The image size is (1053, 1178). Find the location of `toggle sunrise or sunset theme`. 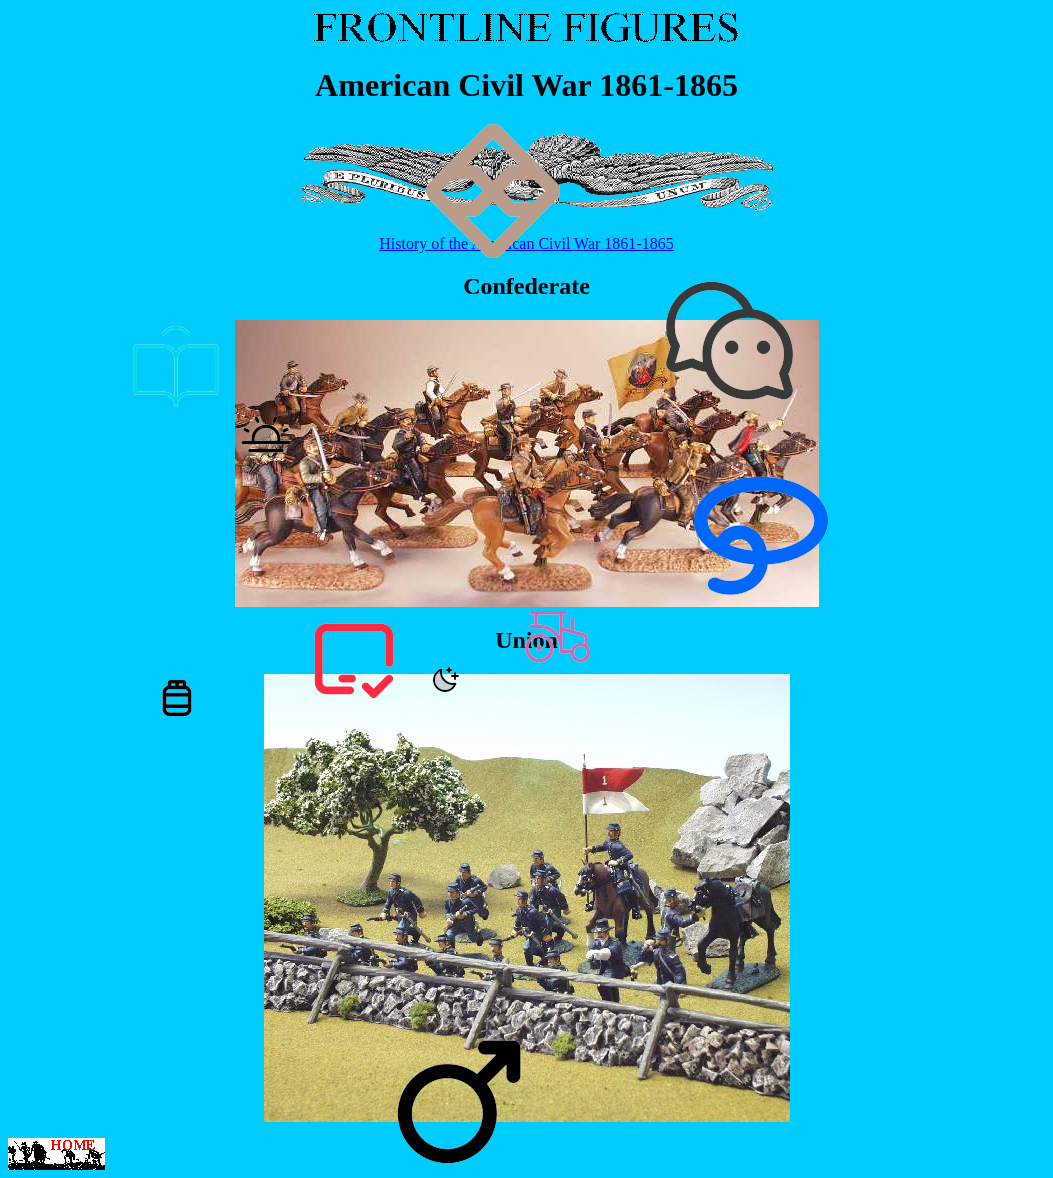

toggle sunrise or sunset theme is located at coordinates (266, 436).